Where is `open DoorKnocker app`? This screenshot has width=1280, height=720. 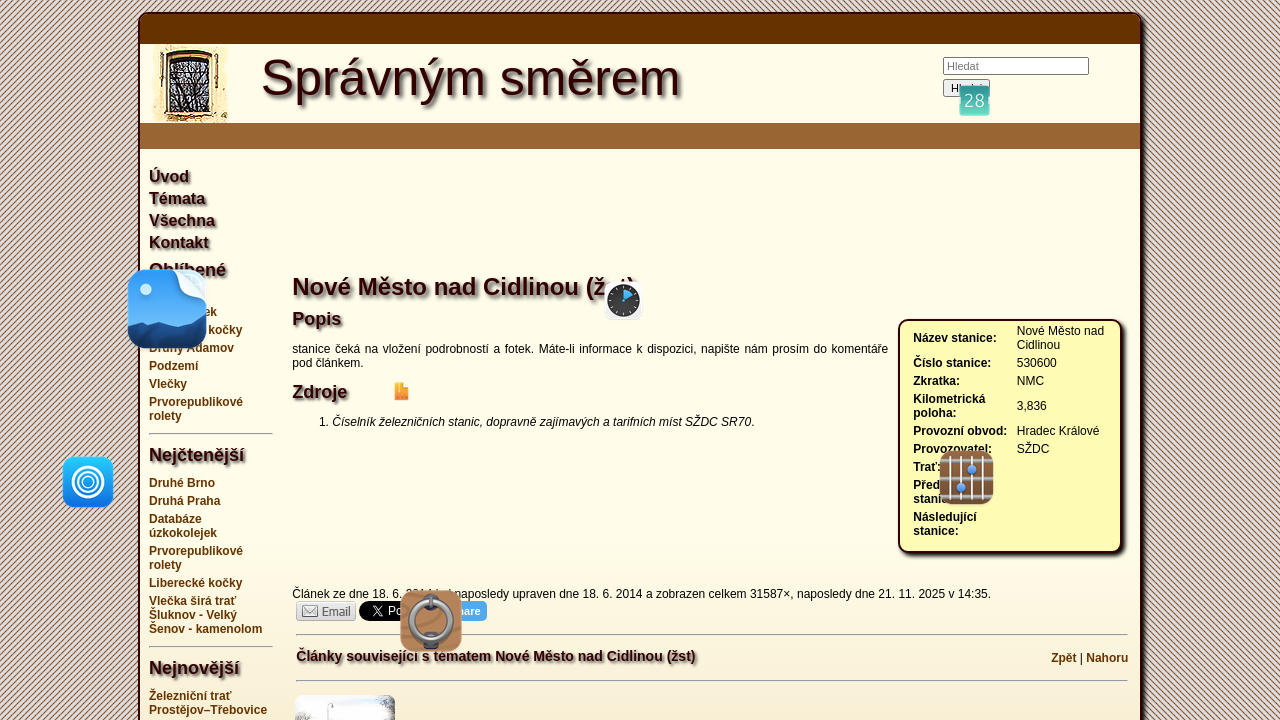
open DoorKnocker app is located at coordinates (431, 621).